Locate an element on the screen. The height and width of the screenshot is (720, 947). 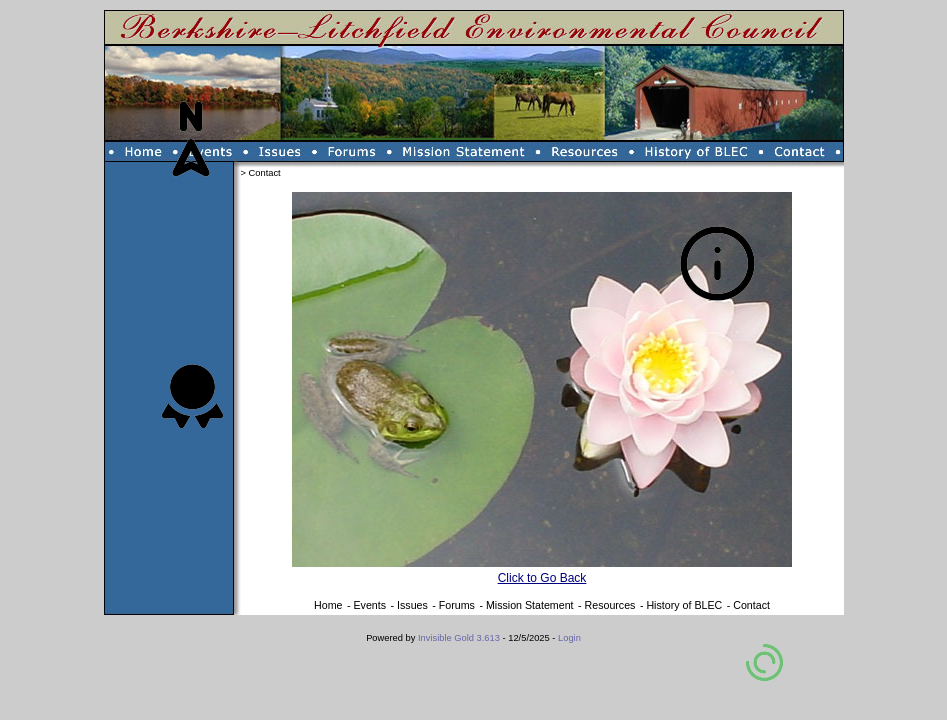
view achievements or awards is located at coordinates (192, 396).